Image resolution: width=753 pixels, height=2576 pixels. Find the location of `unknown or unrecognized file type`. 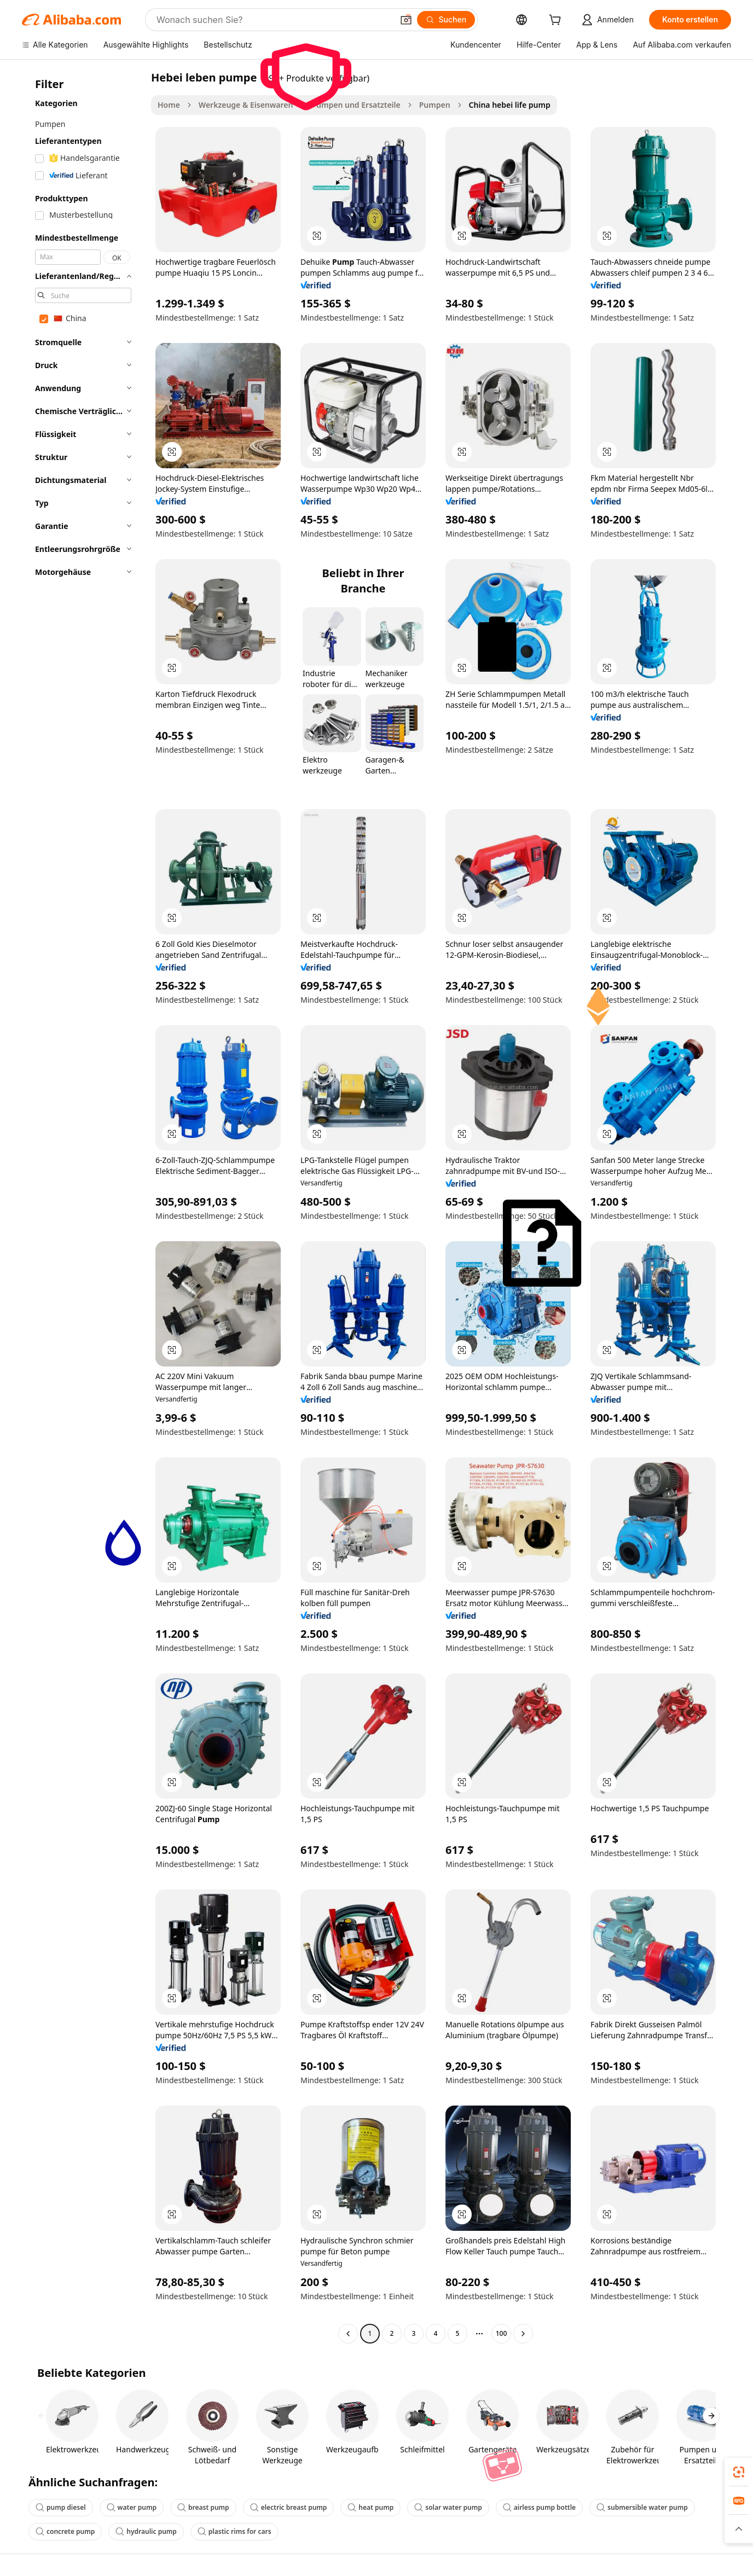

unknown or unrecognized file type is located at coordinates (542, 1243).